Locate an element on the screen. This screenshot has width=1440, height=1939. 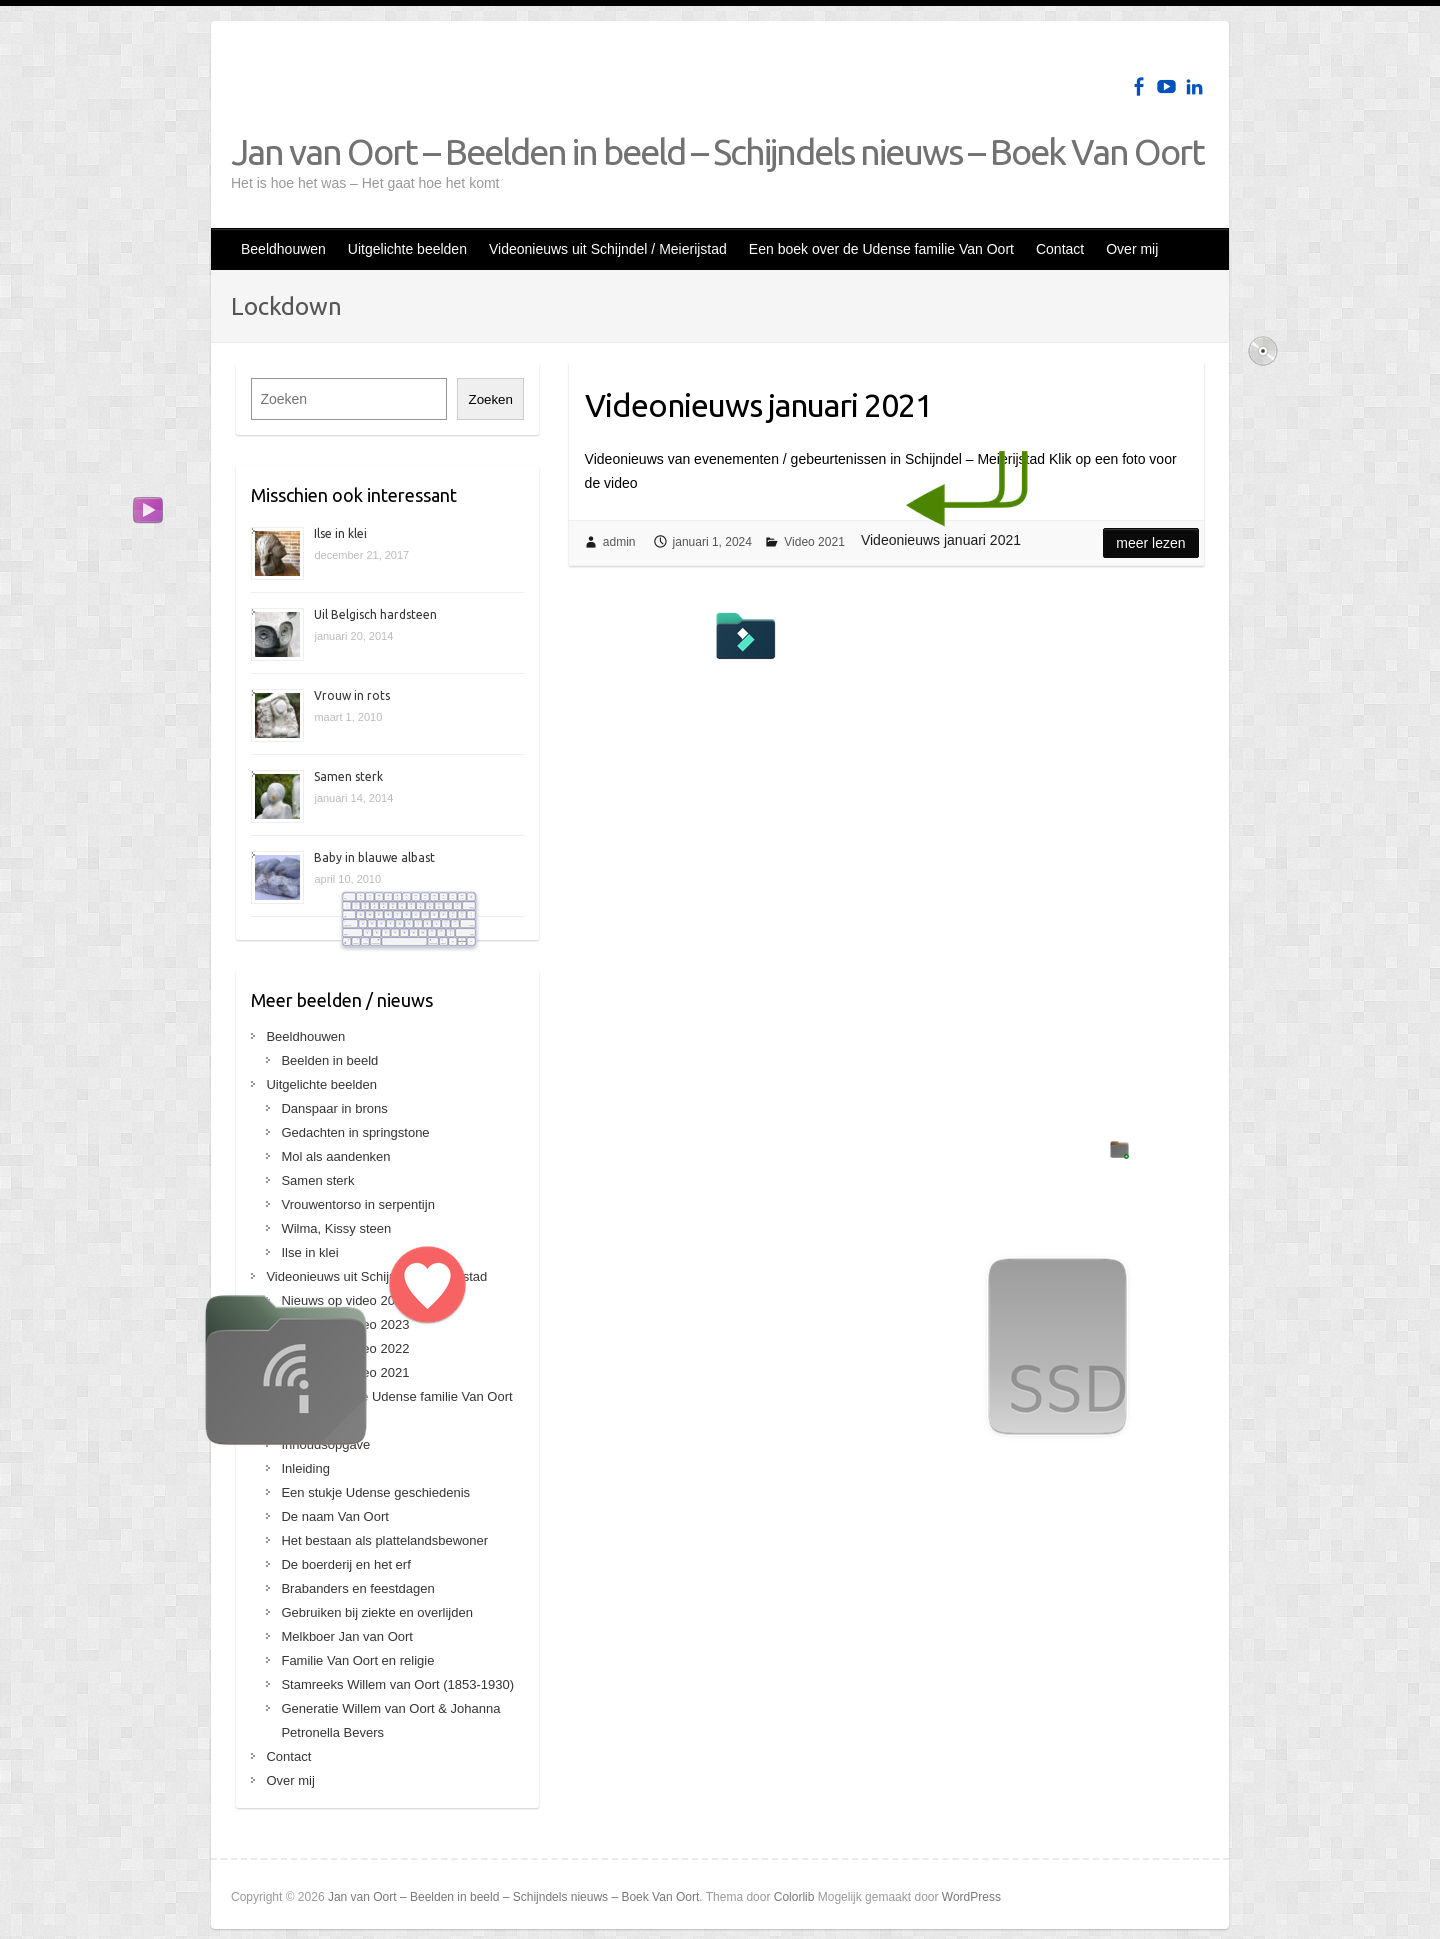
open insync cloud sync folder is located at coordinates (286, 1370).